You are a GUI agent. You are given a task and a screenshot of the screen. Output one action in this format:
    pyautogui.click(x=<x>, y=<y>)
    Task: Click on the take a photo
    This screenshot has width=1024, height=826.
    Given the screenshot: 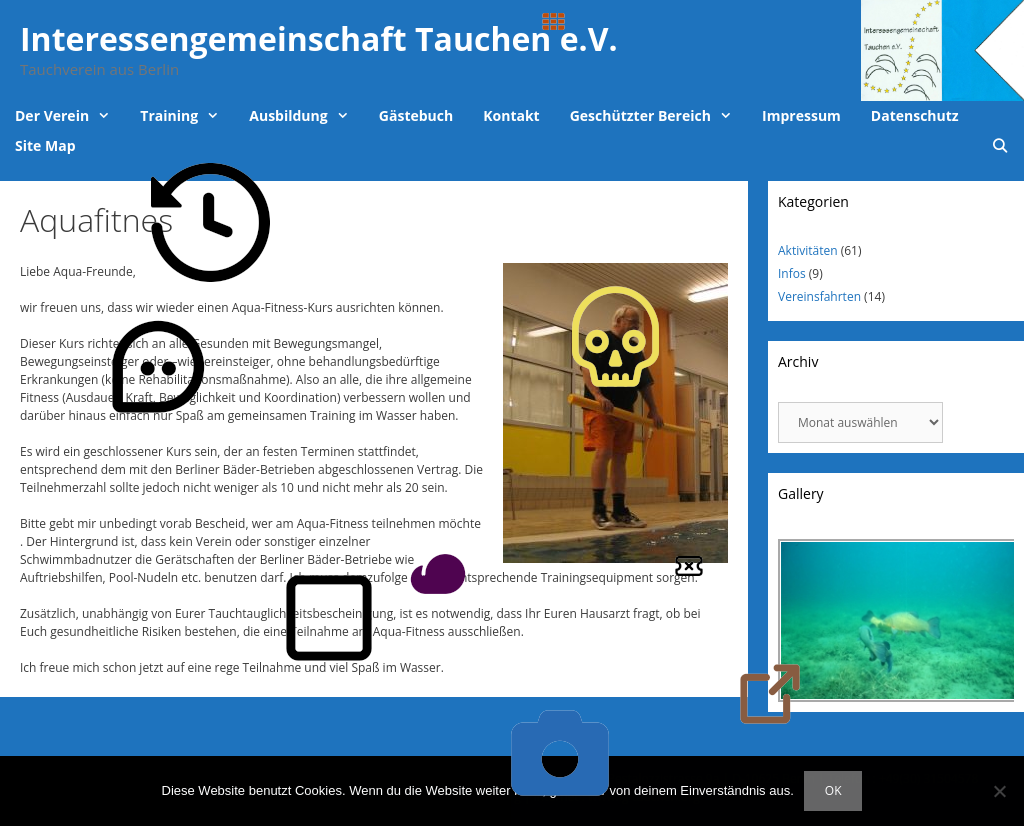 What is the action you would take?
    pyautogui.click(x=560, y=753)
    